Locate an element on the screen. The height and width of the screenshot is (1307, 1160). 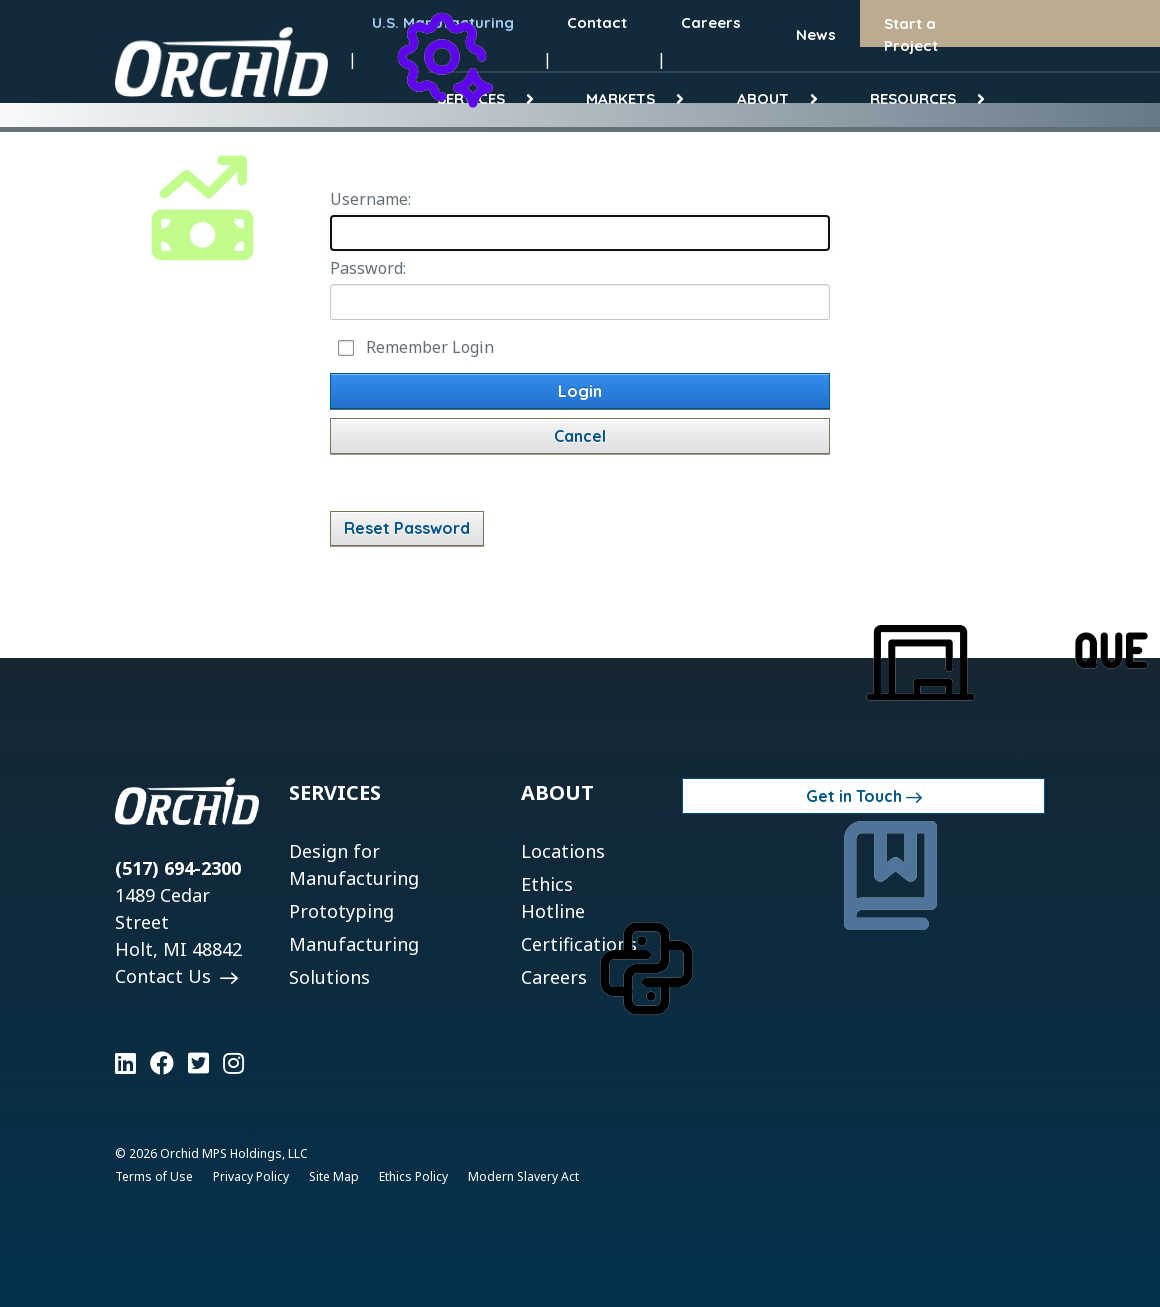
access AI-powered or smart settings is located at coordinates (442, 57).